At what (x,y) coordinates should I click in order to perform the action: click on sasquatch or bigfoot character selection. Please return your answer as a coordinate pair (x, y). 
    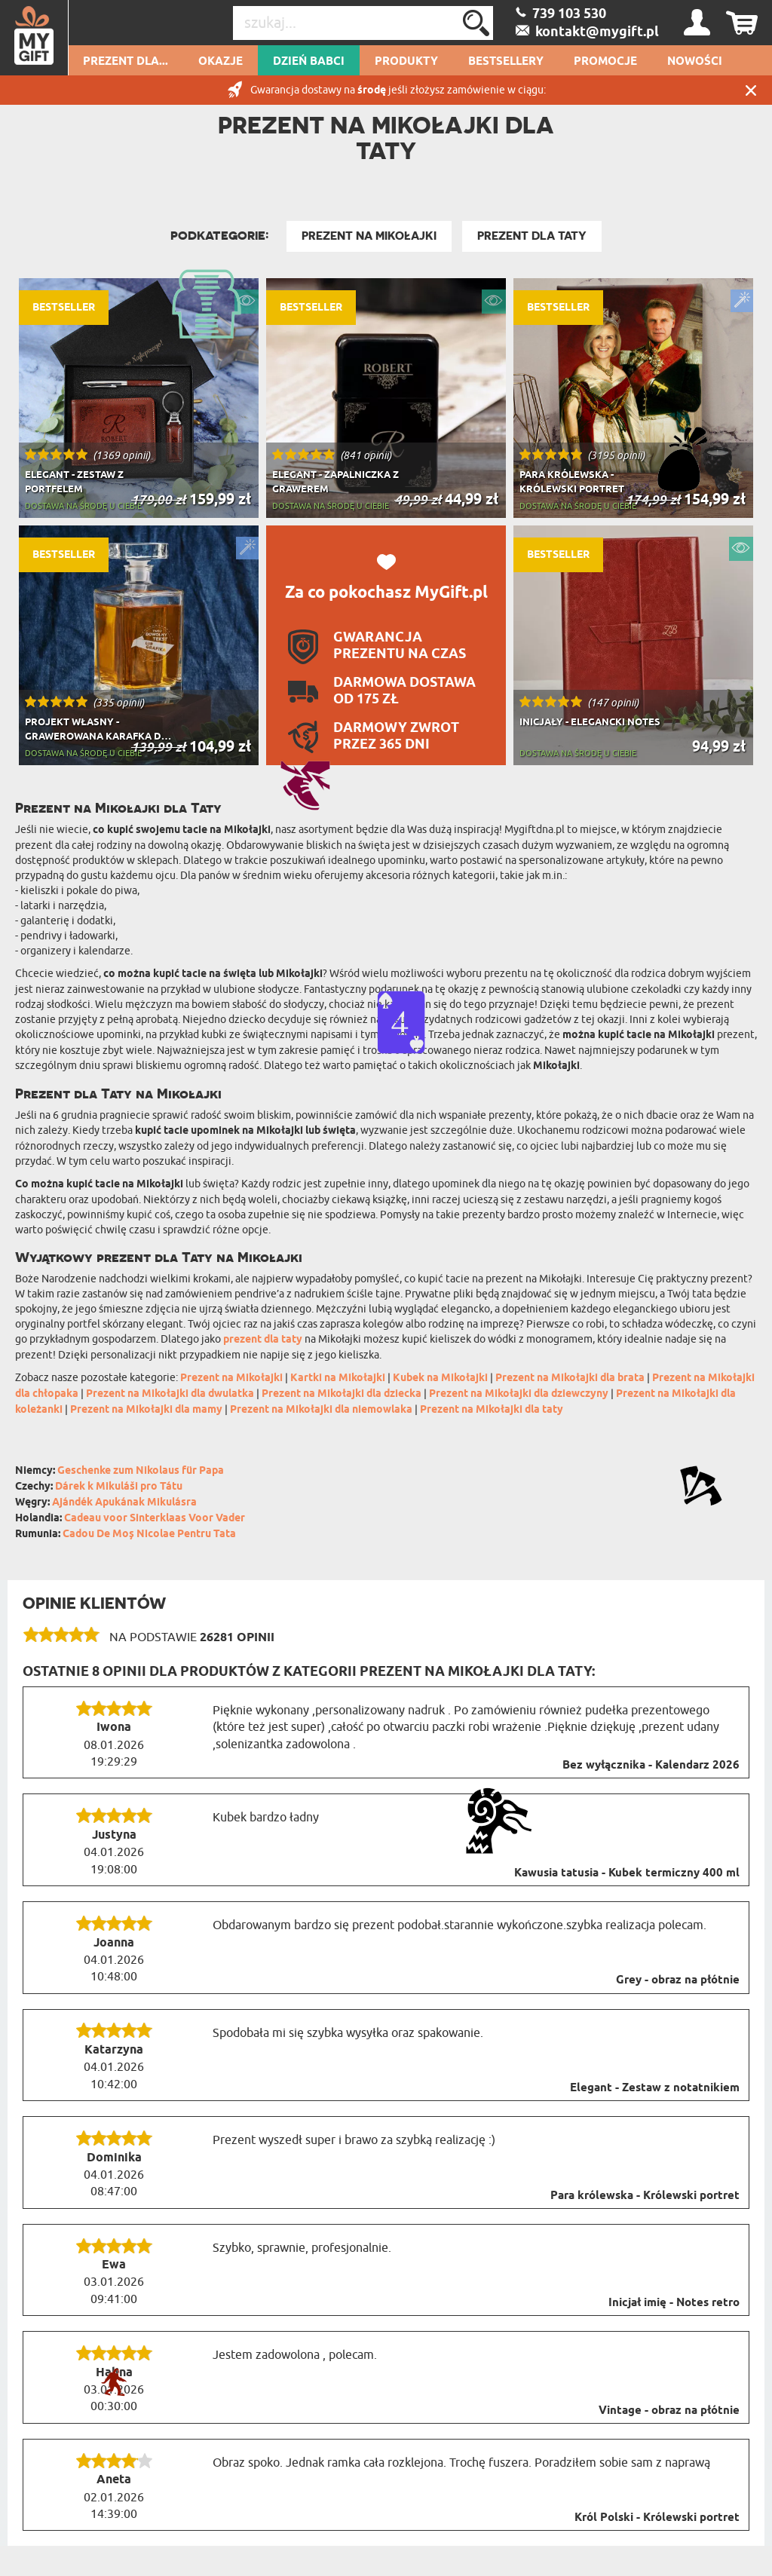
    Looking at the image, I should click on (114, 2382).